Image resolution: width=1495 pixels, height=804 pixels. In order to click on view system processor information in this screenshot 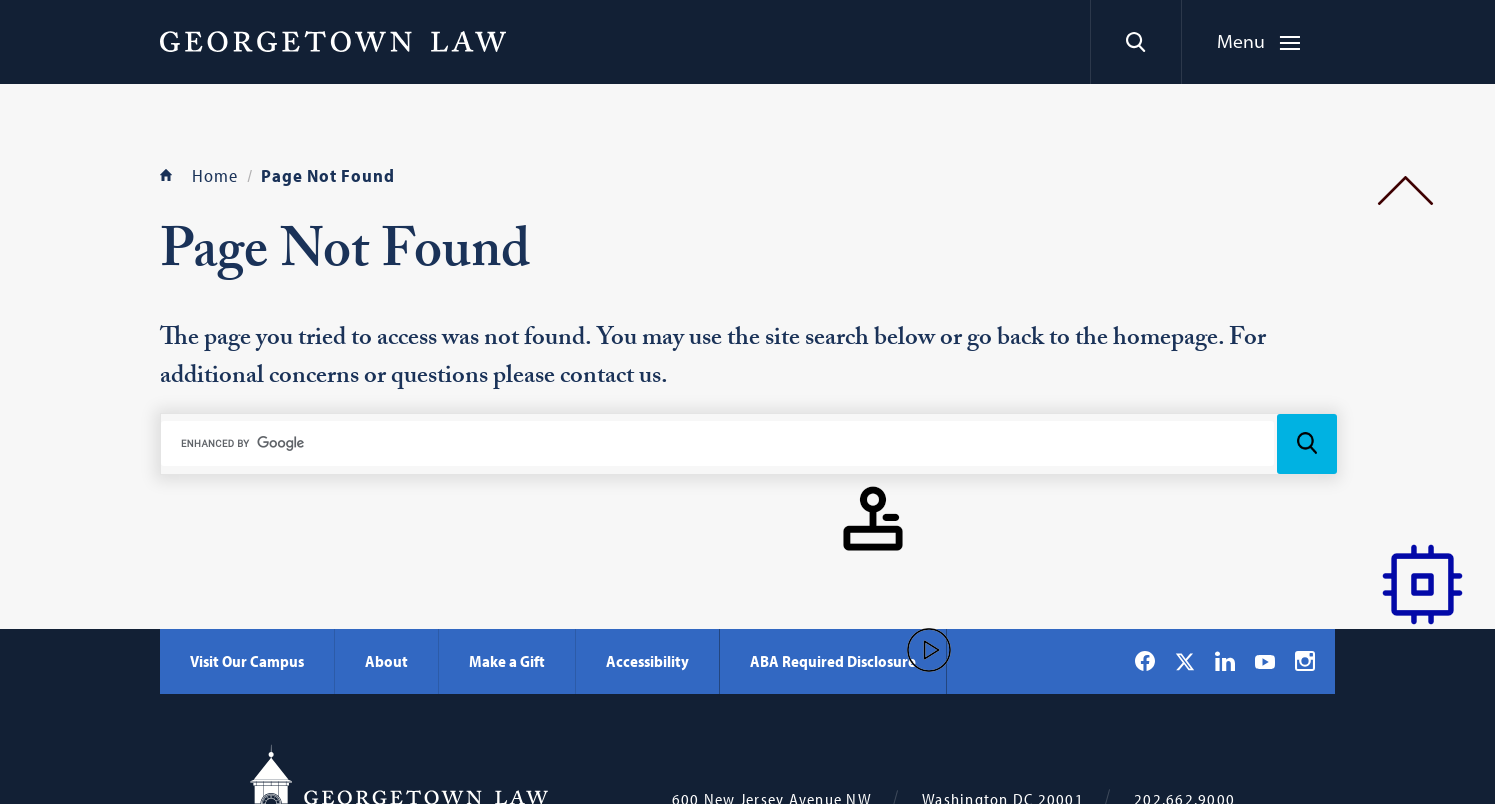, I will do `click(1422, 584)`.